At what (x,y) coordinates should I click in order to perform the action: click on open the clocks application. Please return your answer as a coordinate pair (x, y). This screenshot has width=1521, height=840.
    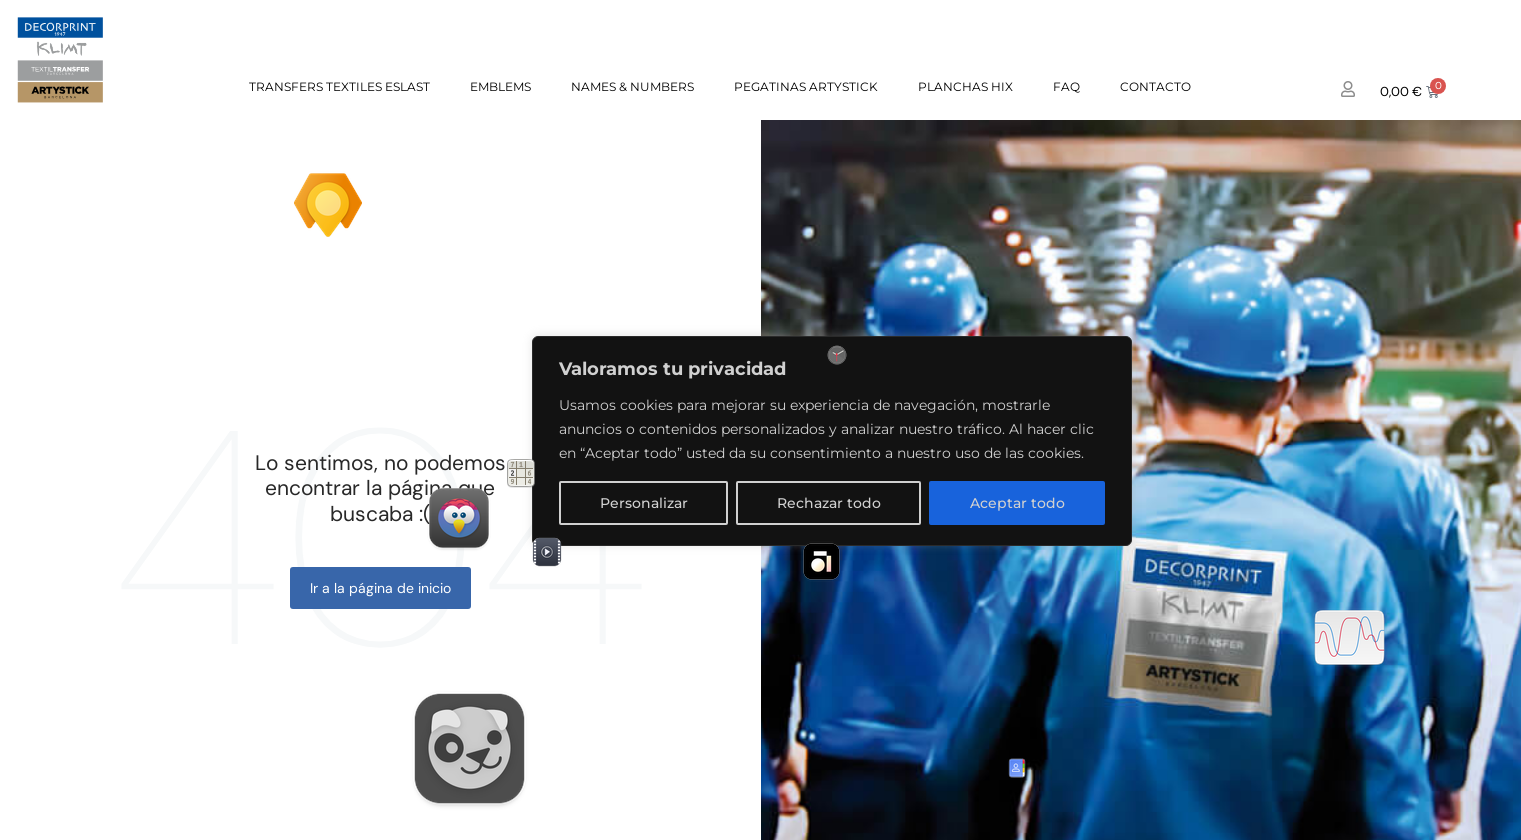
    Looking at the image, I should click on (837, 355).